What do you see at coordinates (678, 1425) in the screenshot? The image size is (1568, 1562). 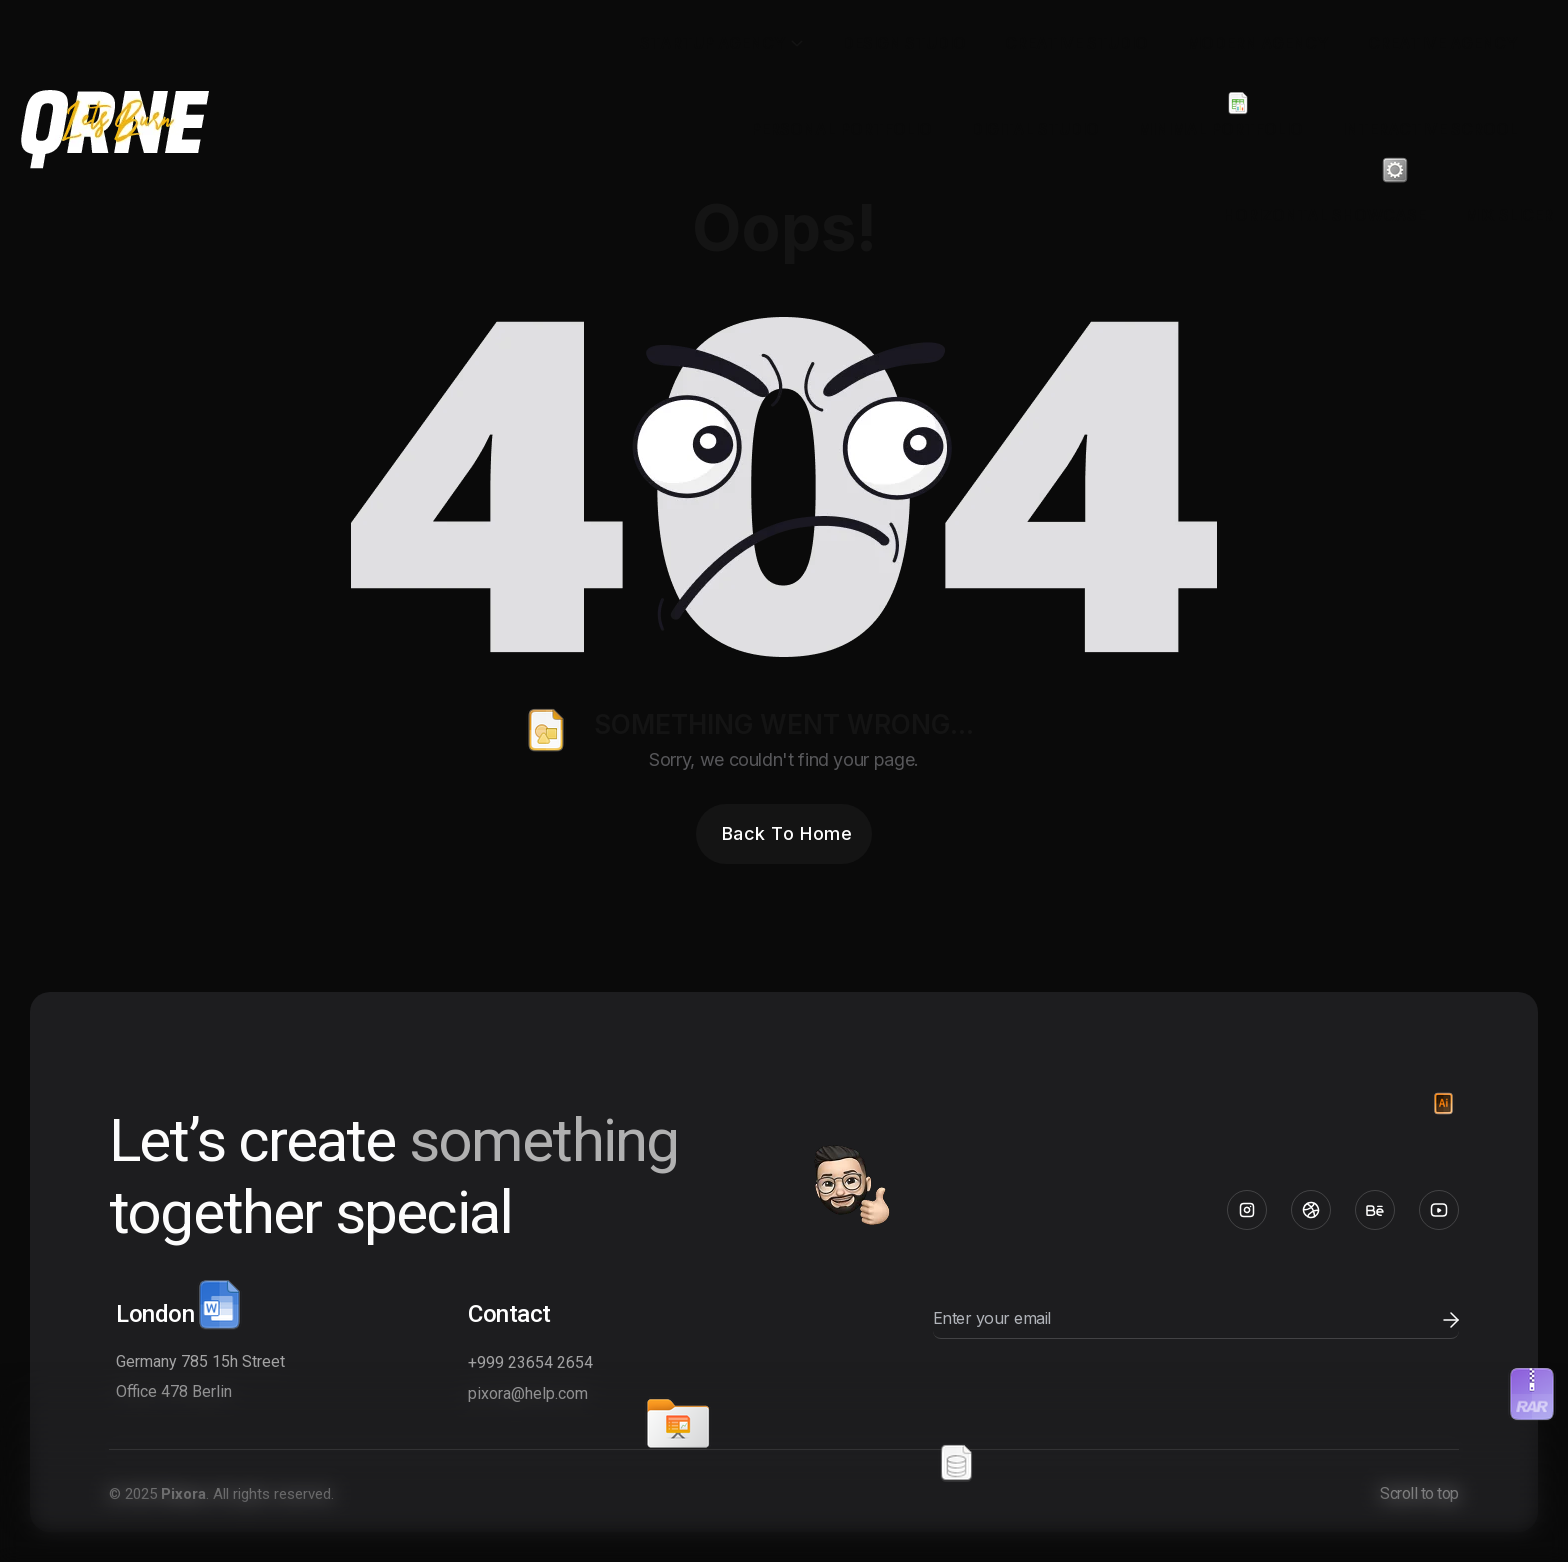 I see `open folder containing LibreOffice Impress presentations` at bounding box center [678, 1425].